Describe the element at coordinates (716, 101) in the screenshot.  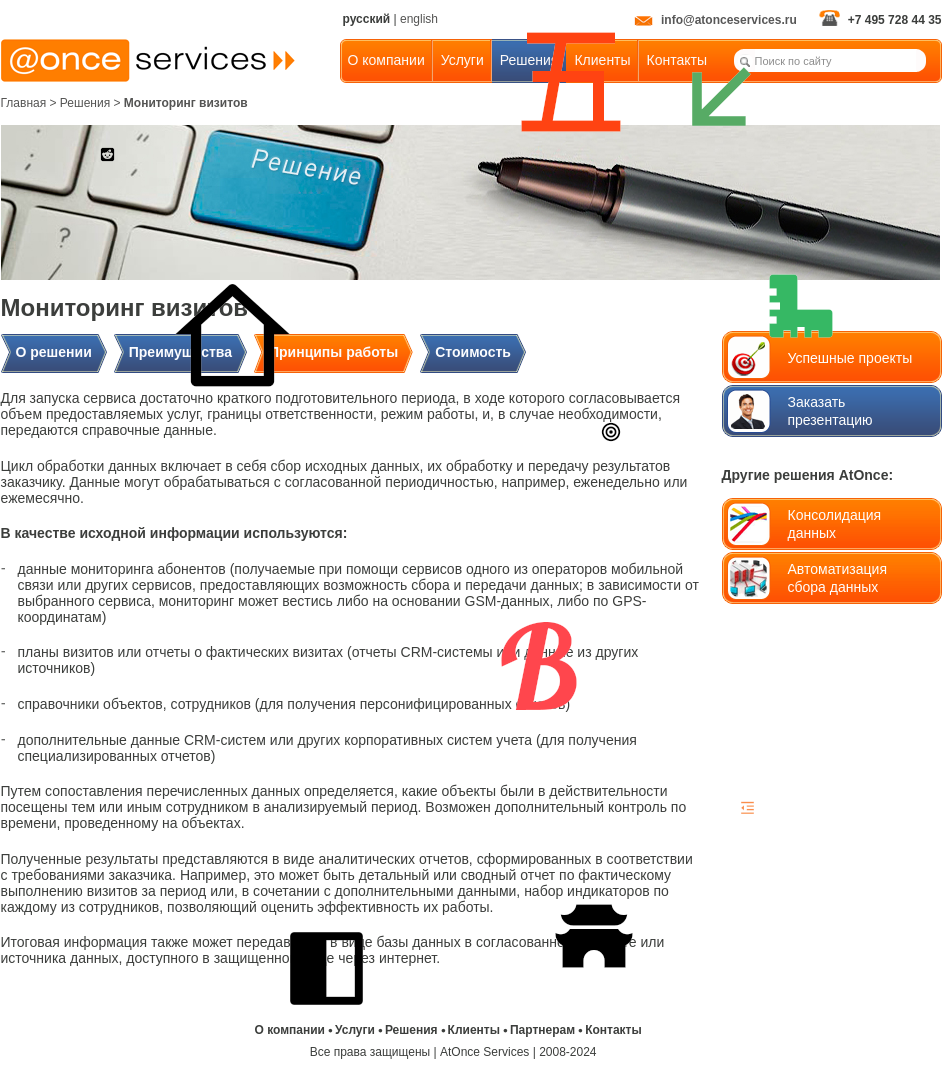
I see `navigate back and down` at that location.